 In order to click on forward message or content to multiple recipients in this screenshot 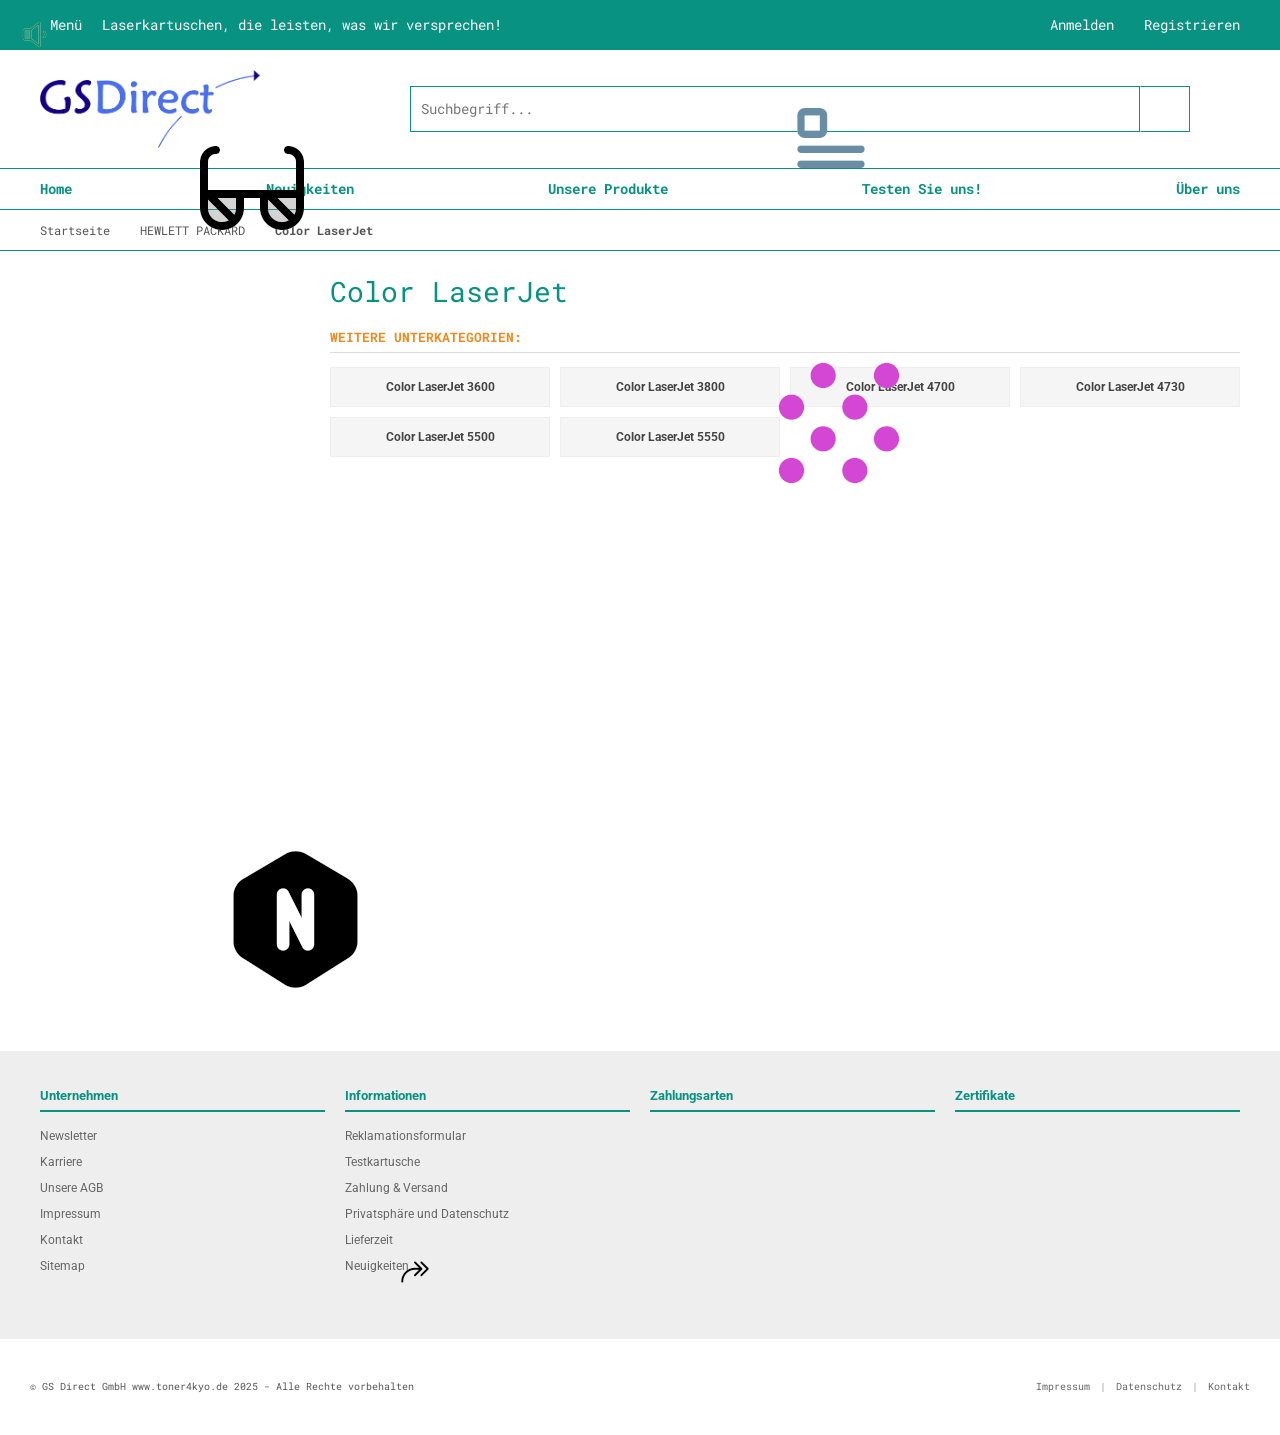, I will do `click(415, 1272)`.